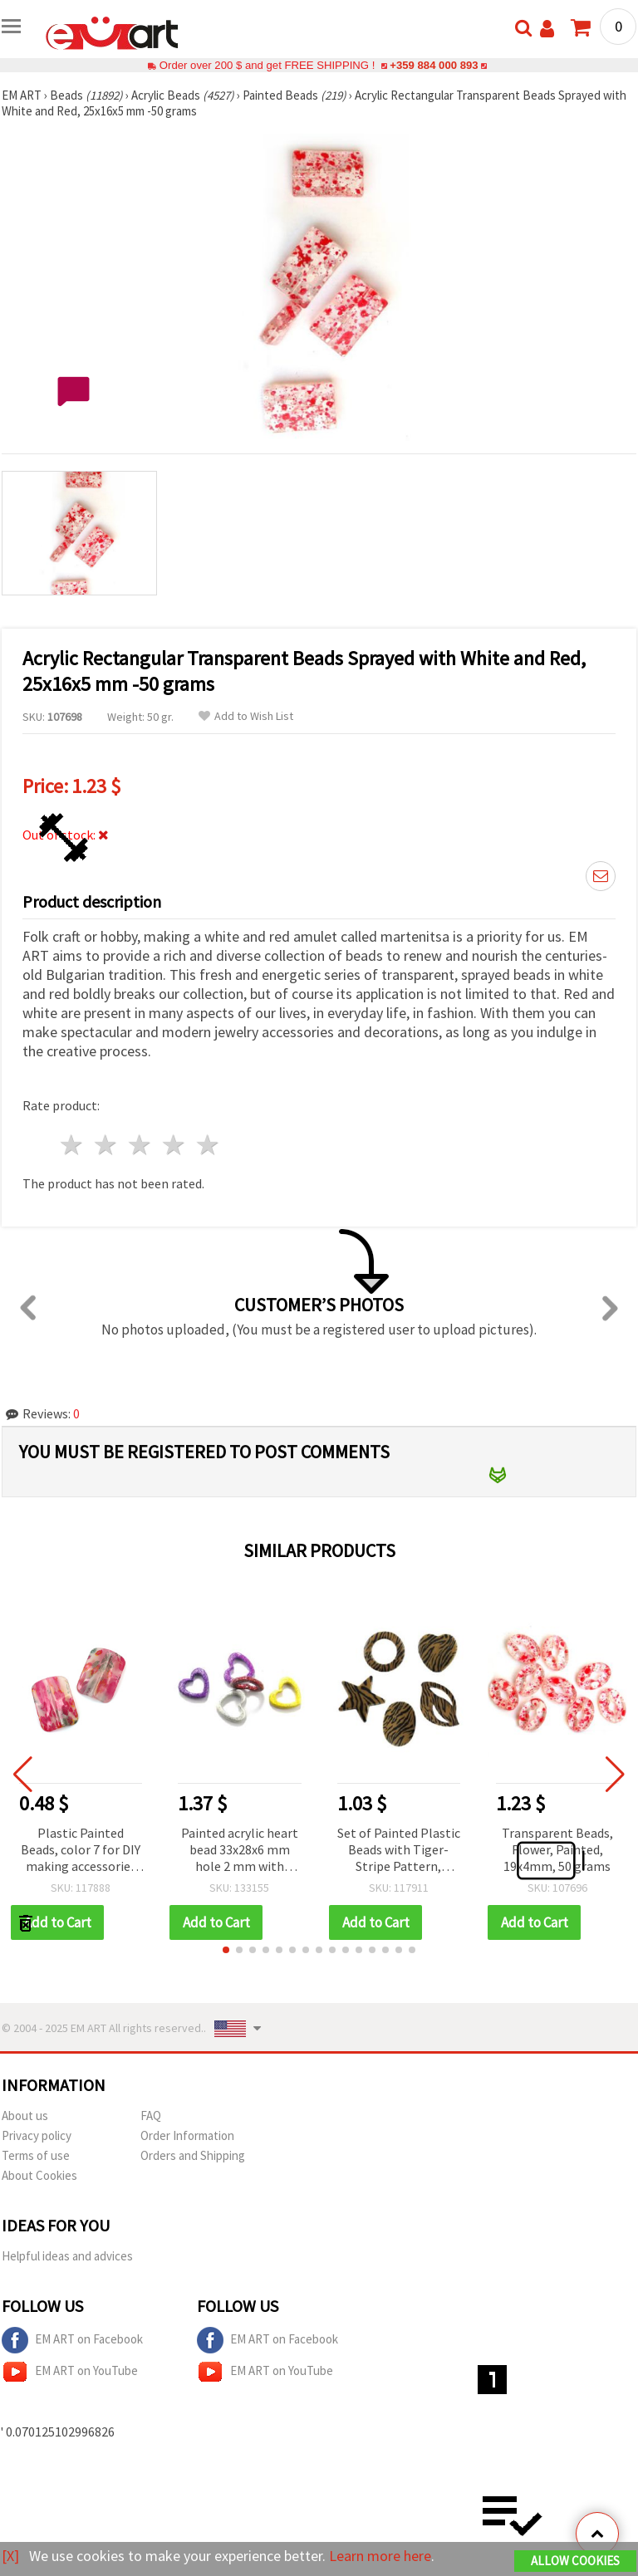  What do you see at coordinates (511, 2514) in the screenshot?
I see `item successfully added to playlist` at bounding box center [511, 2514].